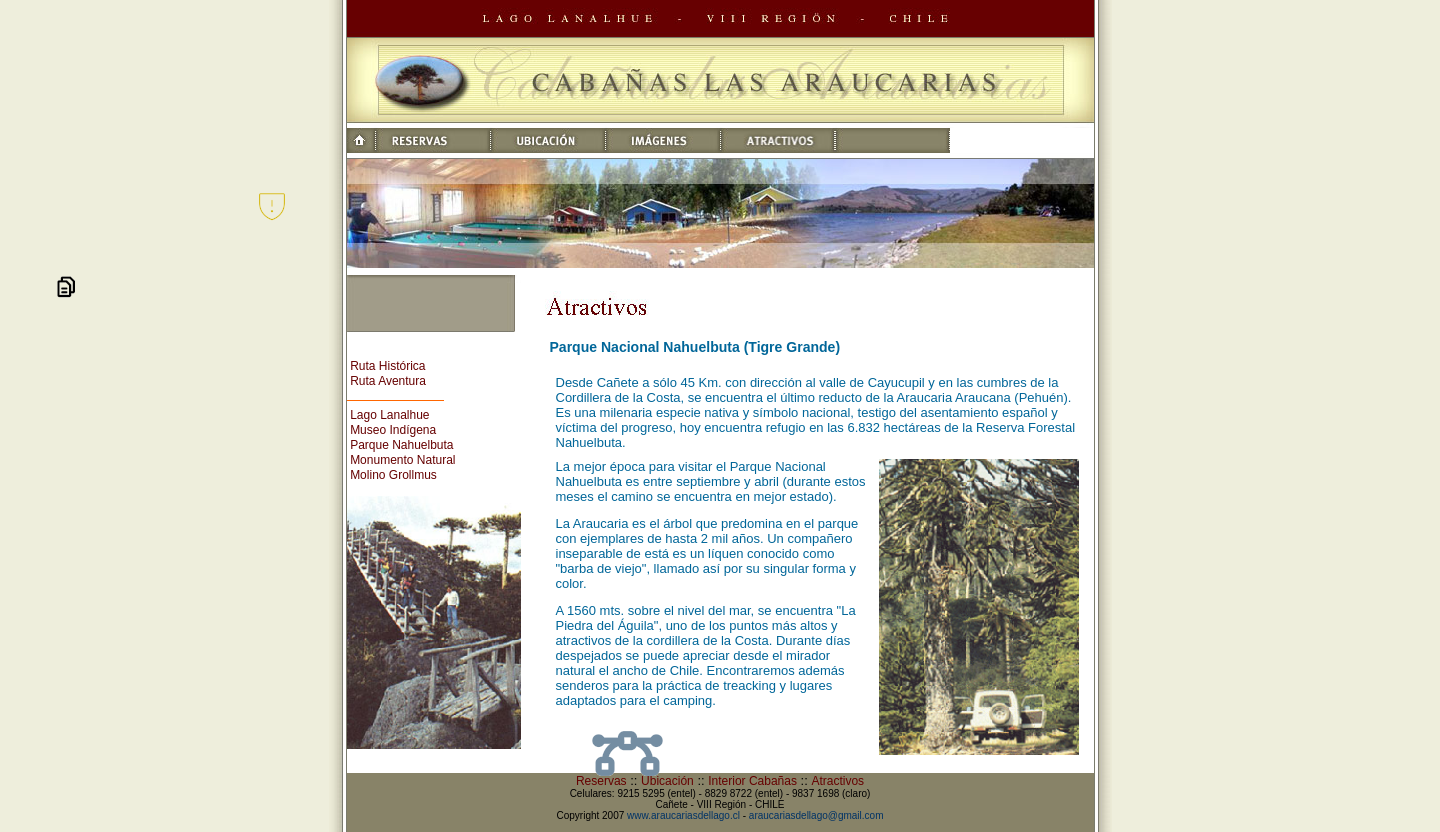 The image size is (1440, 832). What do you see at coordinates (272, 205) in the screenshot?
I see `security warning or alert detected` at bounding box center [272, 205].